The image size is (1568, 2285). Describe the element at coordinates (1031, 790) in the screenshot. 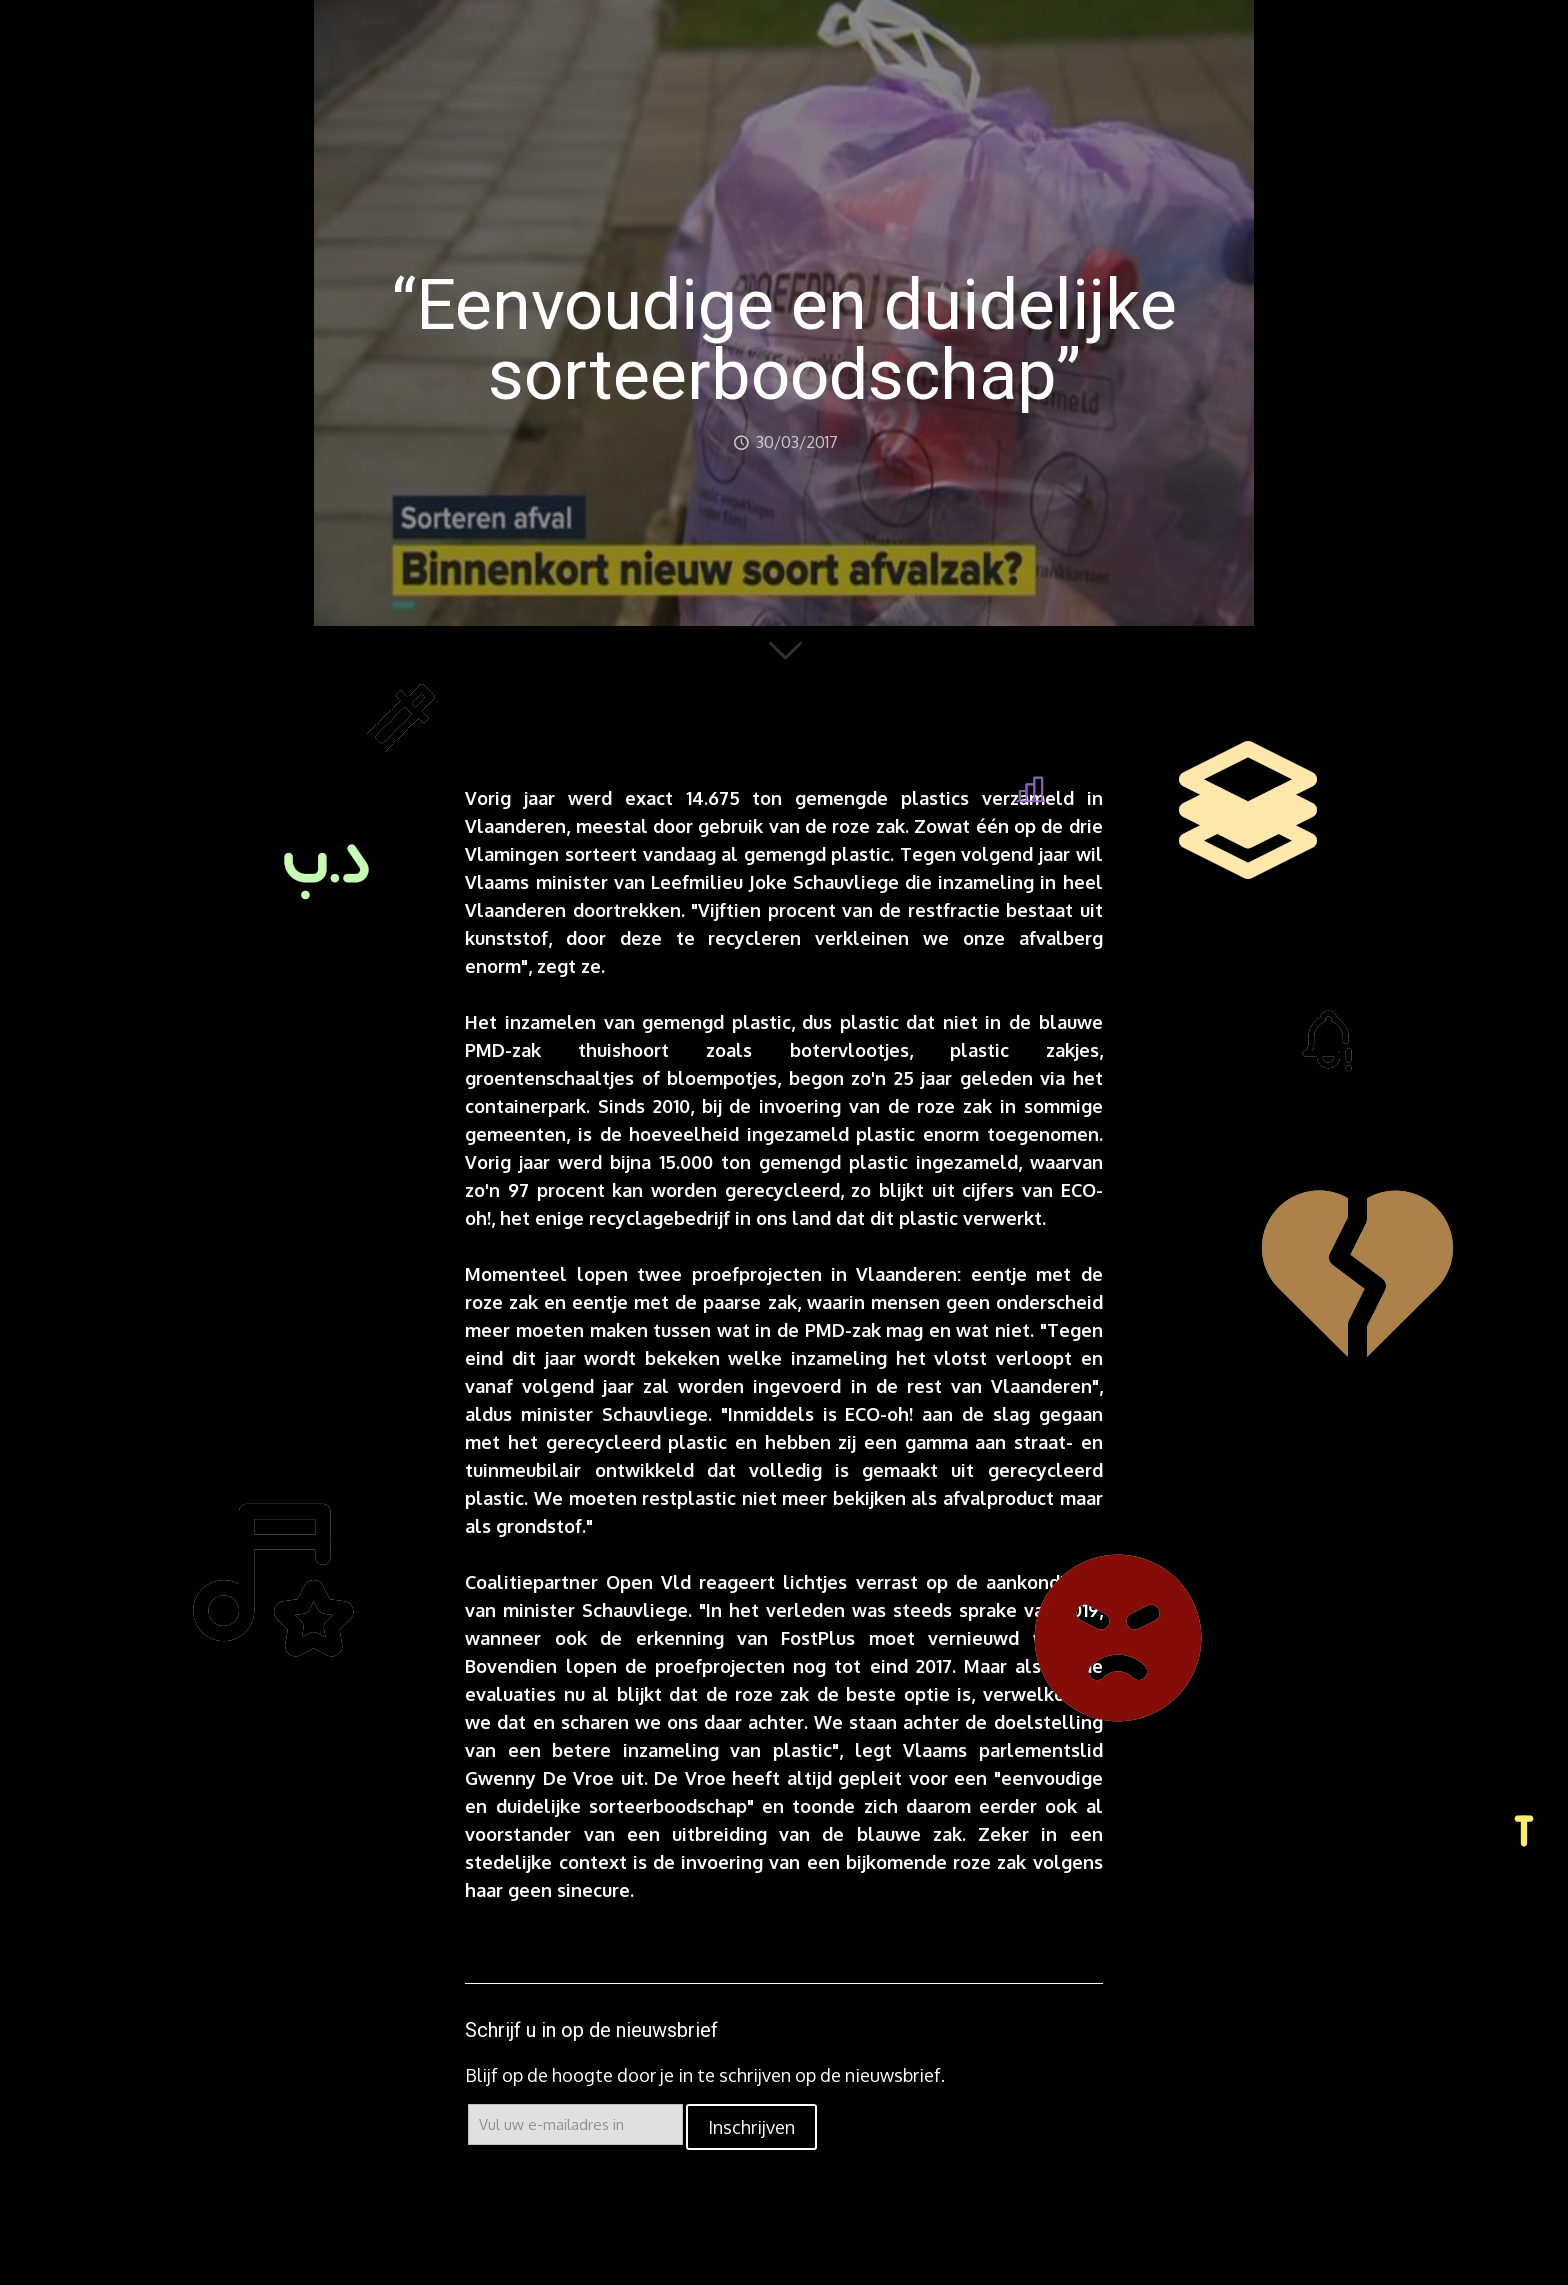

I see `view analytics or statistics` at that location.